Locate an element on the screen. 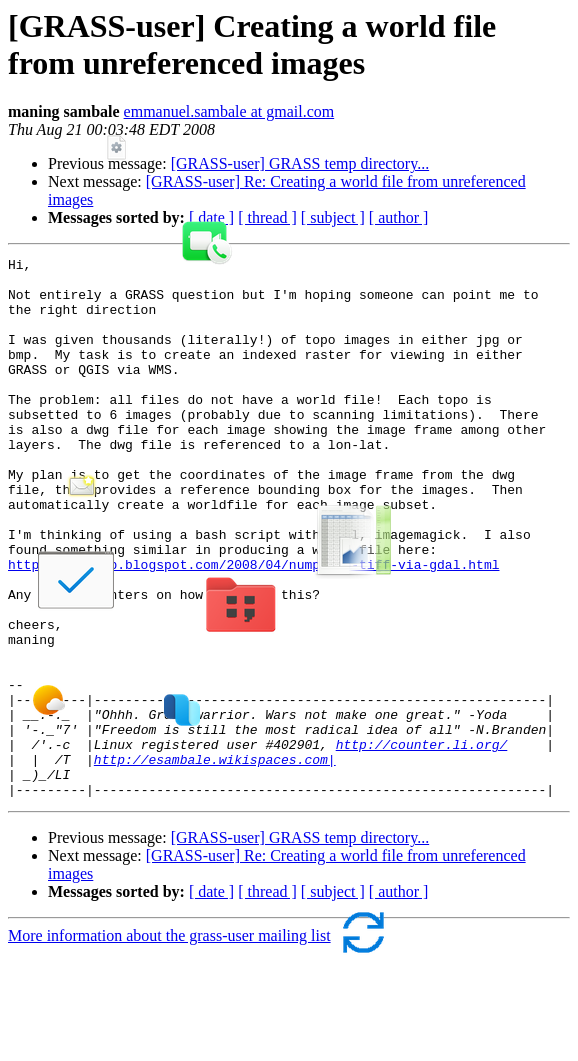  indicates new unread email messages is located at coordinates (81, 486).